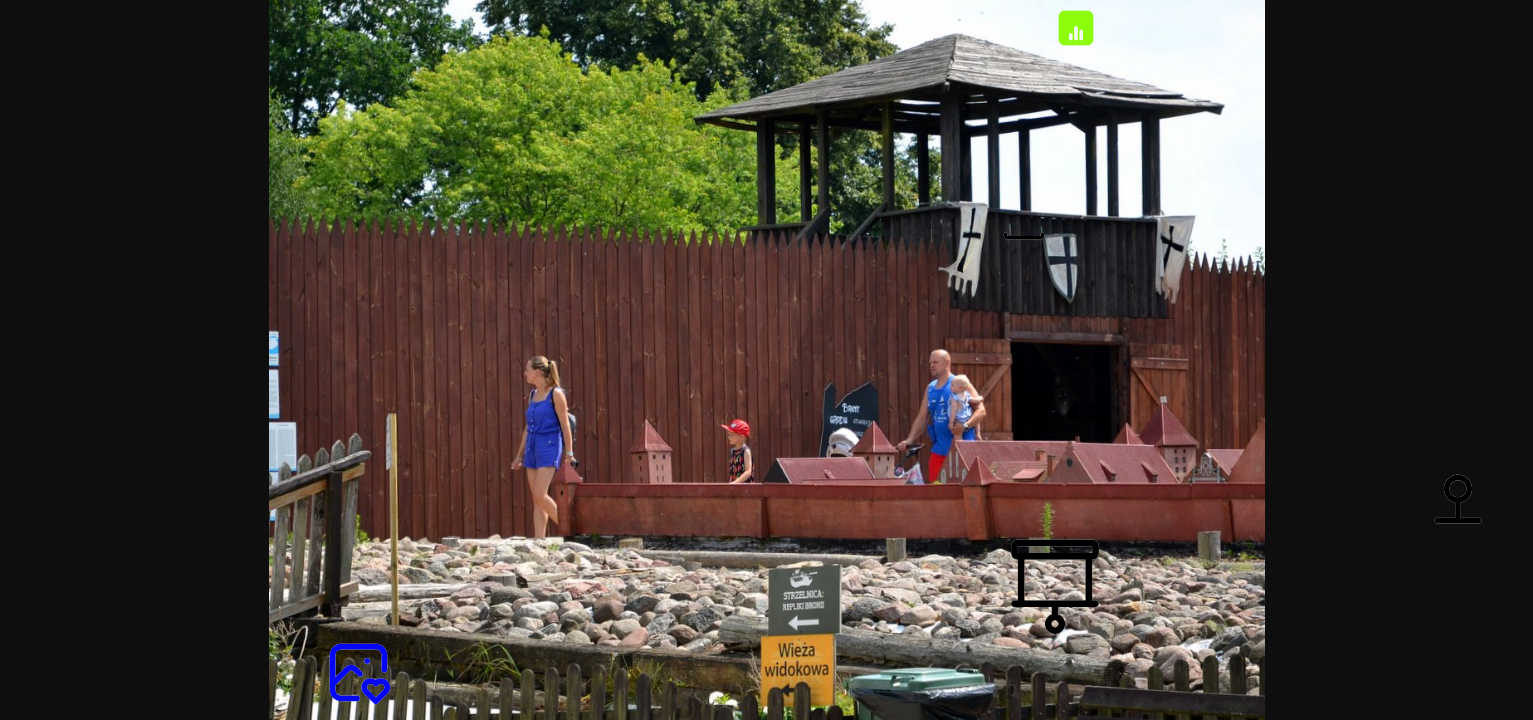 This screenshot has height=720, width=1533. What do you see at coordinates (1458, 500) in the screenshot?
I see `mark a location on the map` at bounding box center [1458, 500].